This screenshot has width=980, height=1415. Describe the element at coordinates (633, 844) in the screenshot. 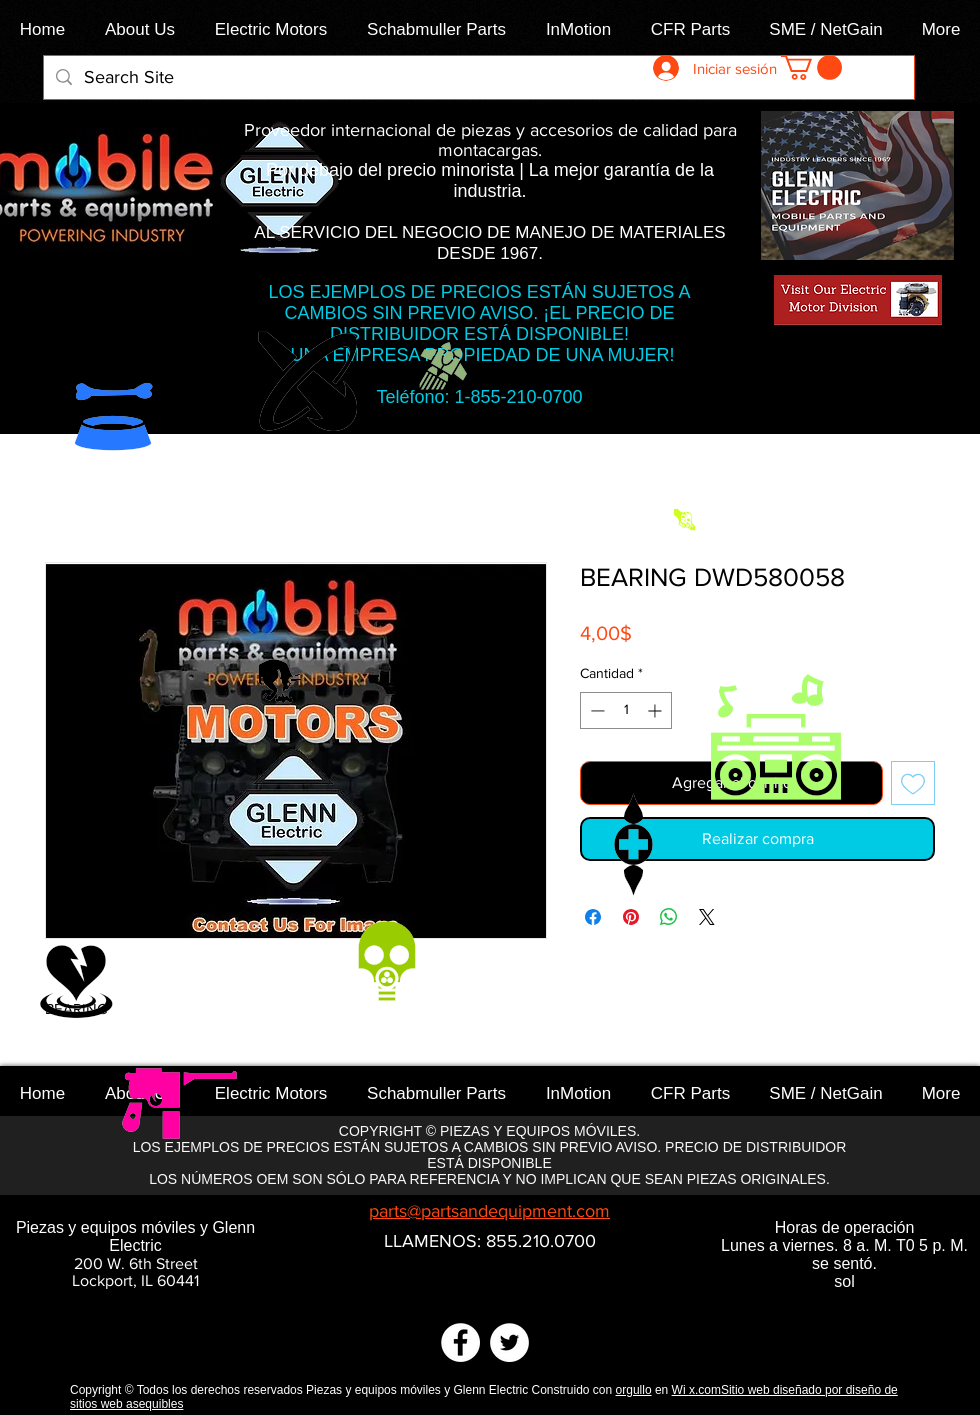

I see `indicates player has reached level two status` at that location.